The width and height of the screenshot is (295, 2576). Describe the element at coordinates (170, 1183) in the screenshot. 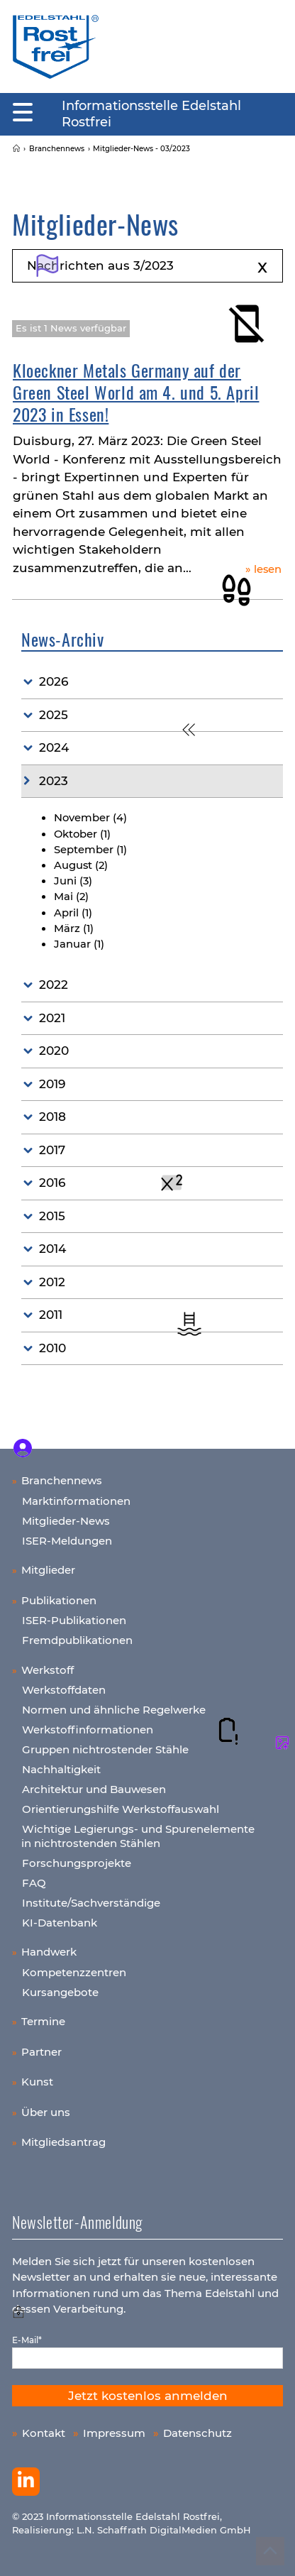

I see `format text as superscript` at that location.